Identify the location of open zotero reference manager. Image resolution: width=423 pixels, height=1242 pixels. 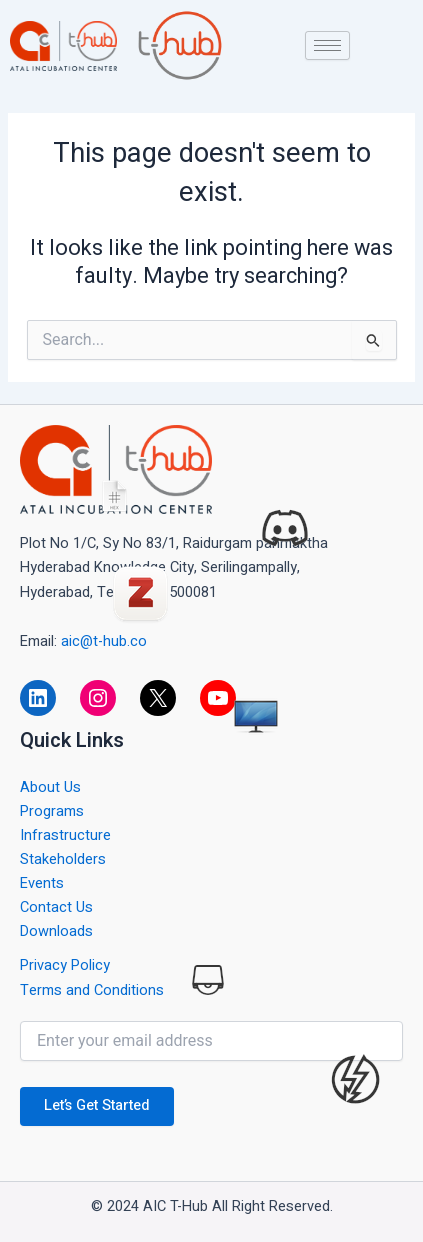
(140, 593).